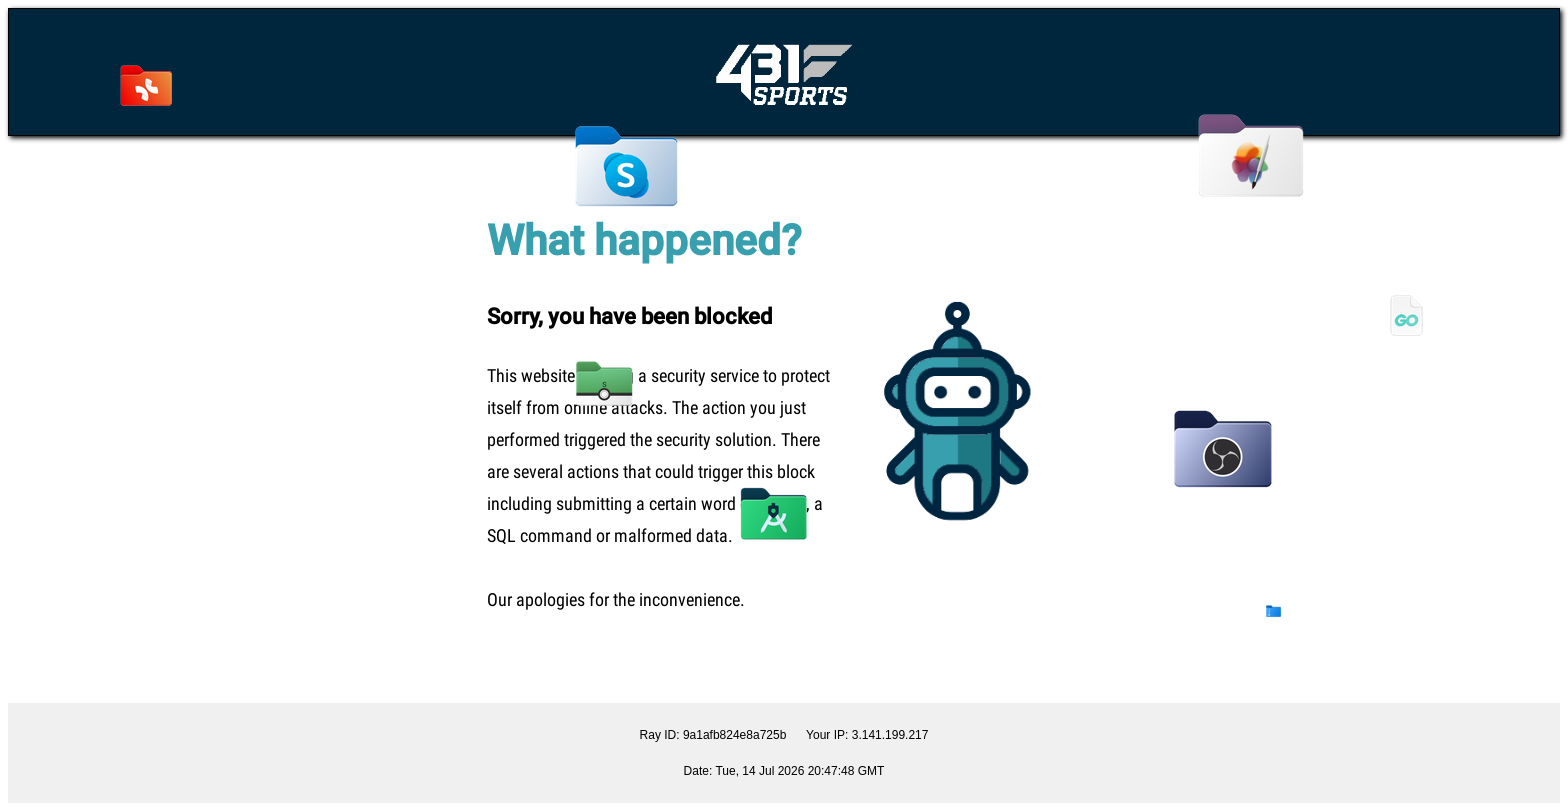  Describe the element at coordinates (1273, 611) in the screenshot. I see `folder containing system crash logs or error reports` at that location.